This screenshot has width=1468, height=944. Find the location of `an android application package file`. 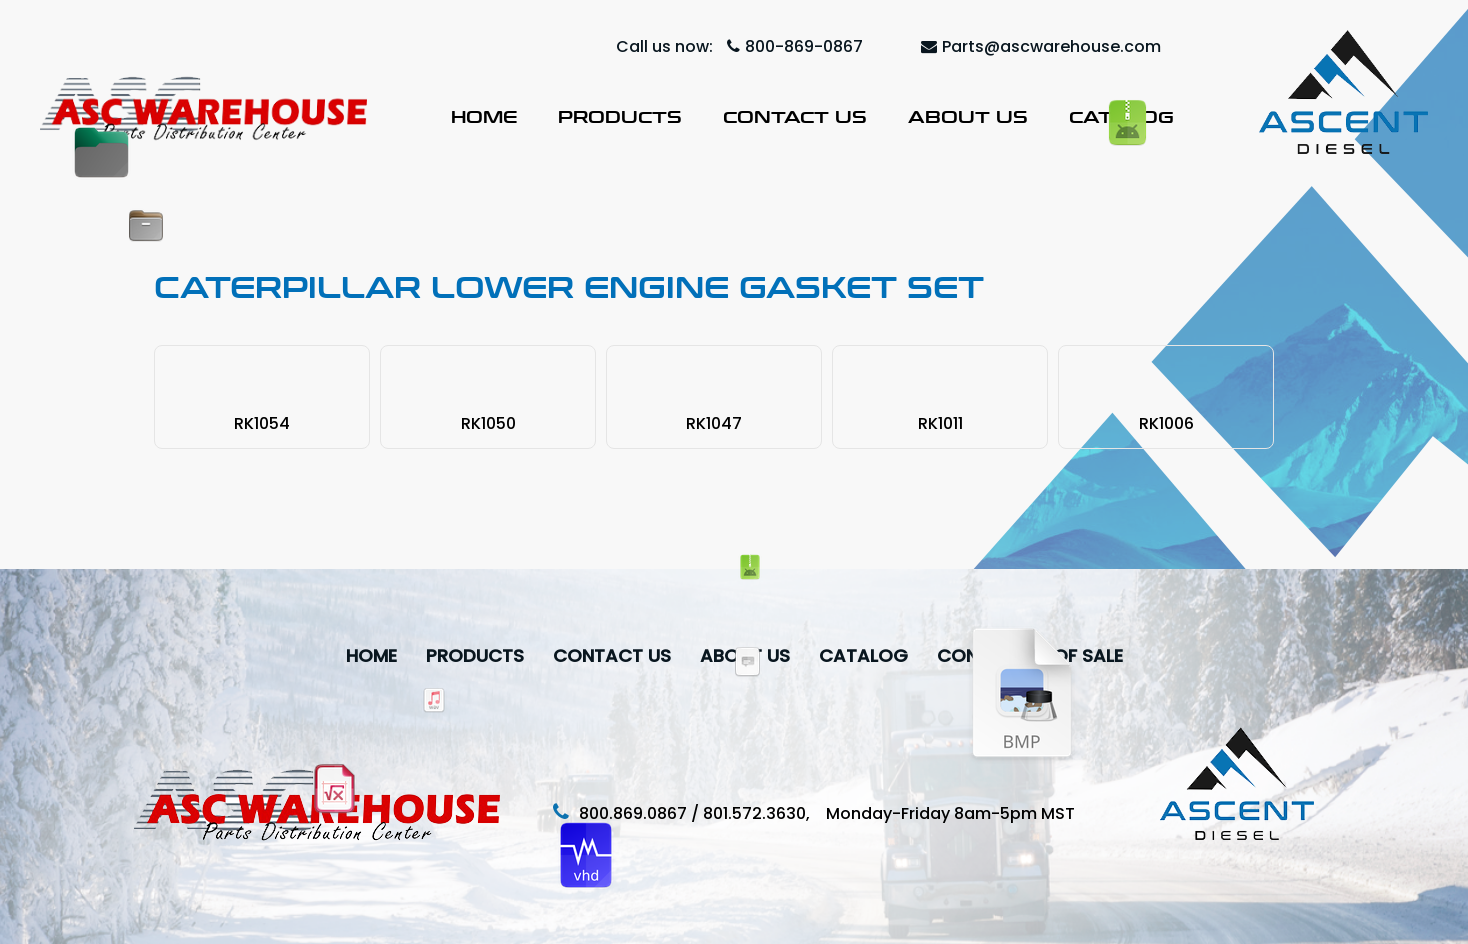

an android application package file is located at coordinates (750, 567).